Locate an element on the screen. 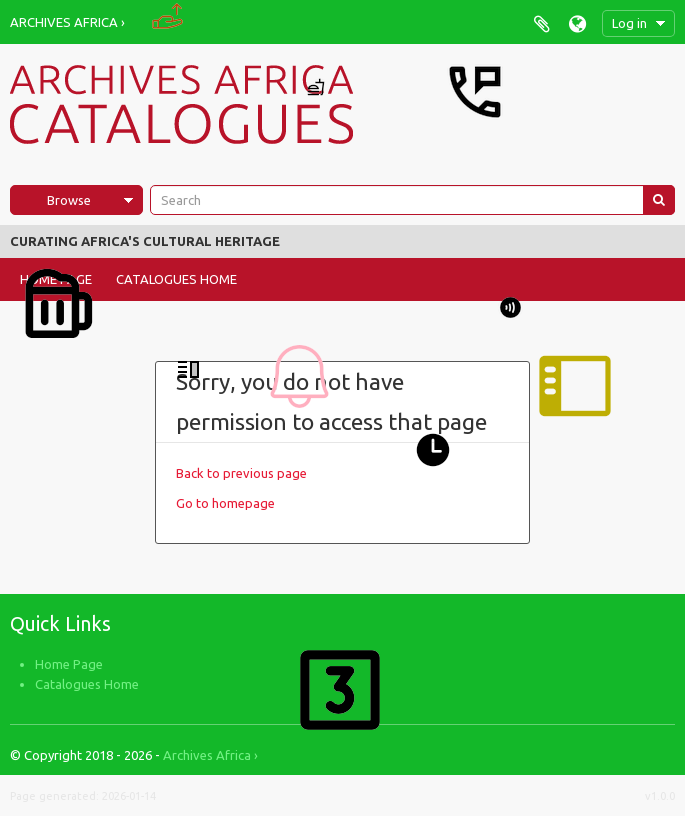  upload or send via hand gesture is located at coordinates (168, 17).